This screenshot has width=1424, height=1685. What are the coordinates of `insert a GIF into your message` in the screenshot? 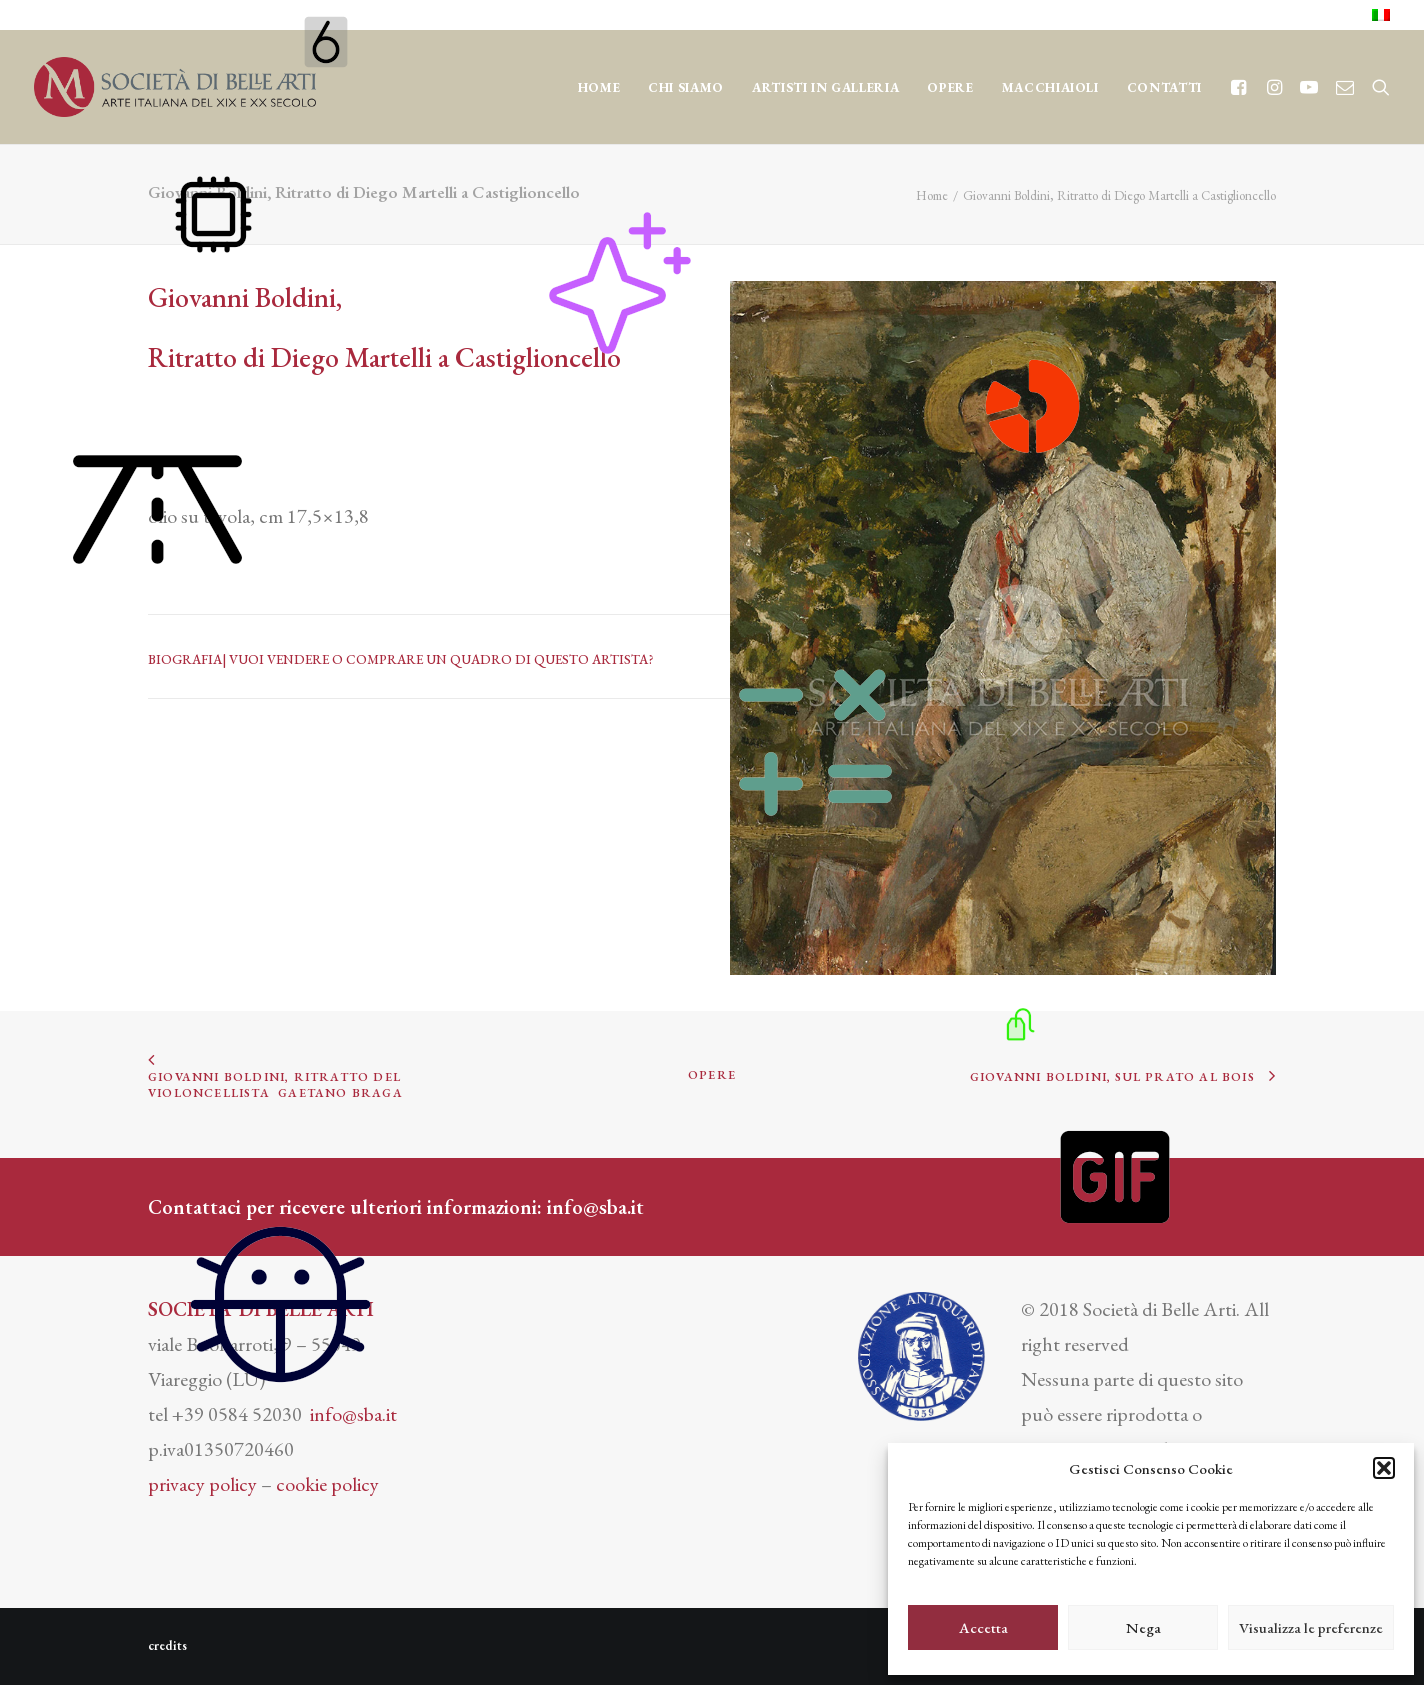 It's located at (1115, 1177).